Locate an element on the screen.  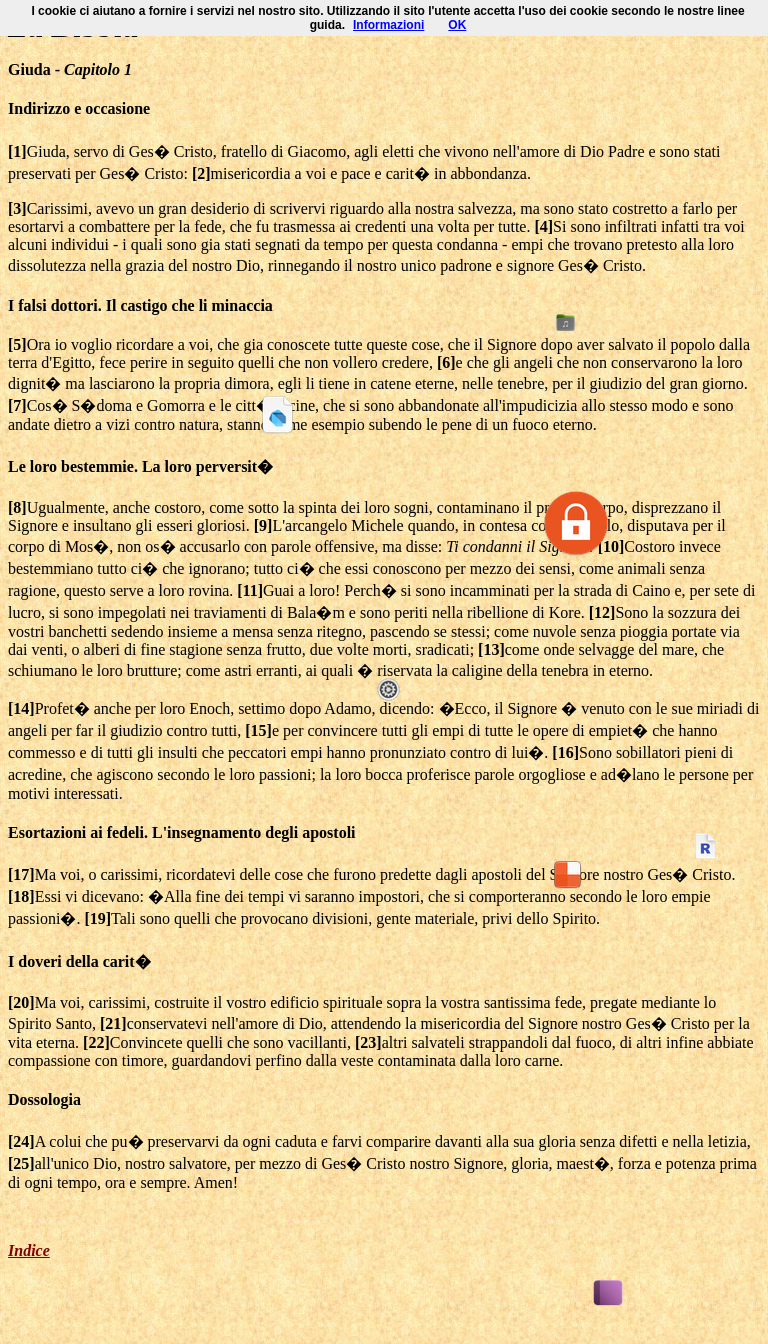
access desktop folder is located at coordinates (608, 1292).